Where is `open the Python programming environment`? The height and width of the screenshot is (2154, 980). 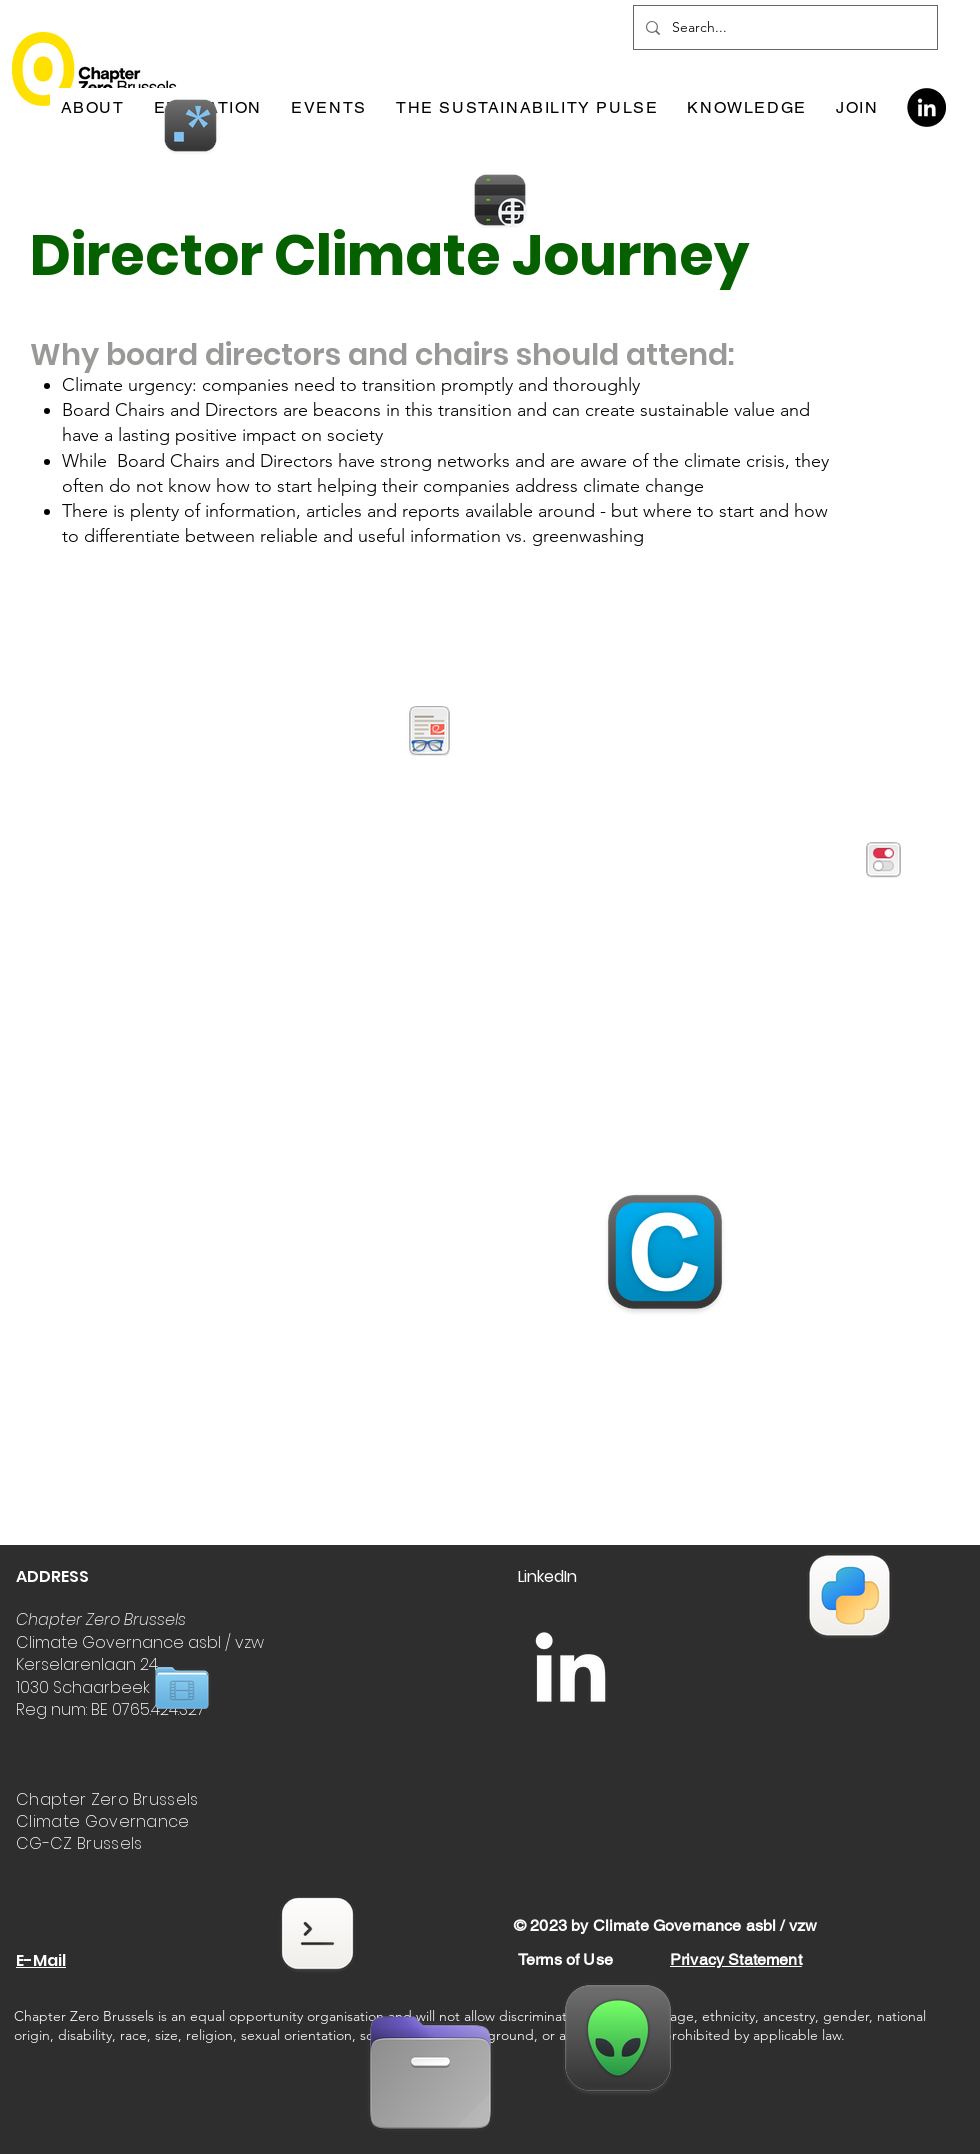
open the Python programming environment is located at coordinates (849, 1595).